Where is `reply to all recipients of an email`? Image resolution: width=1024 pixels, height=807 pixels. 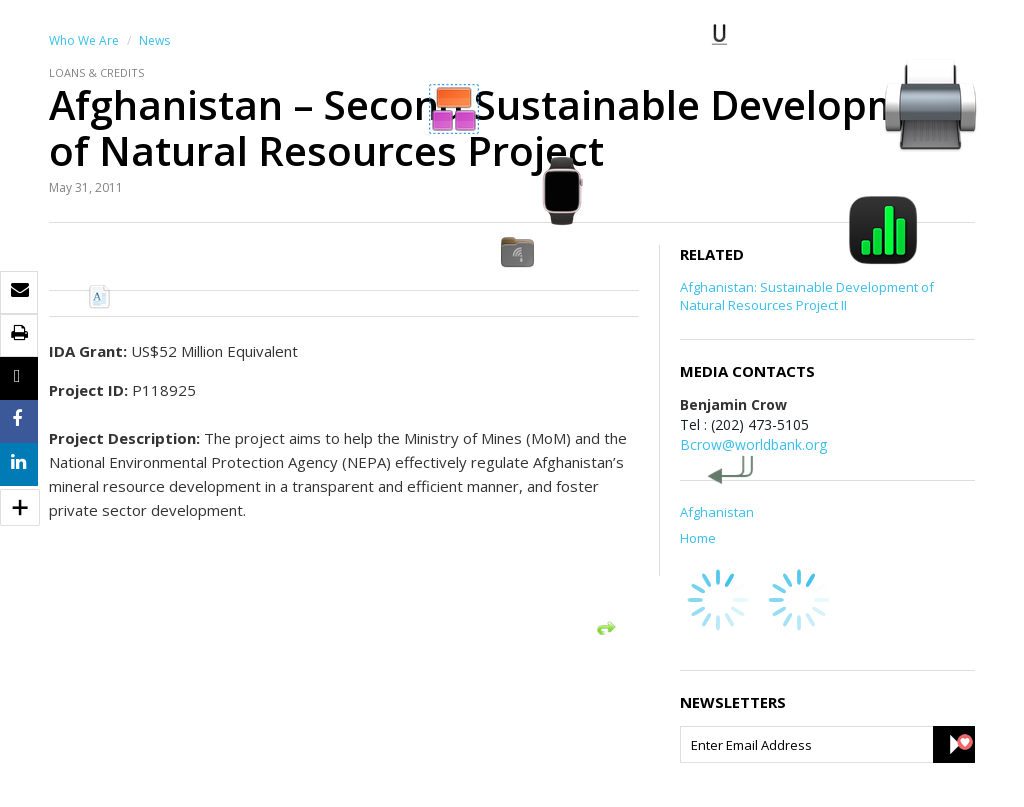 reply to all recipients of an email is located at coordinates (729, 466).